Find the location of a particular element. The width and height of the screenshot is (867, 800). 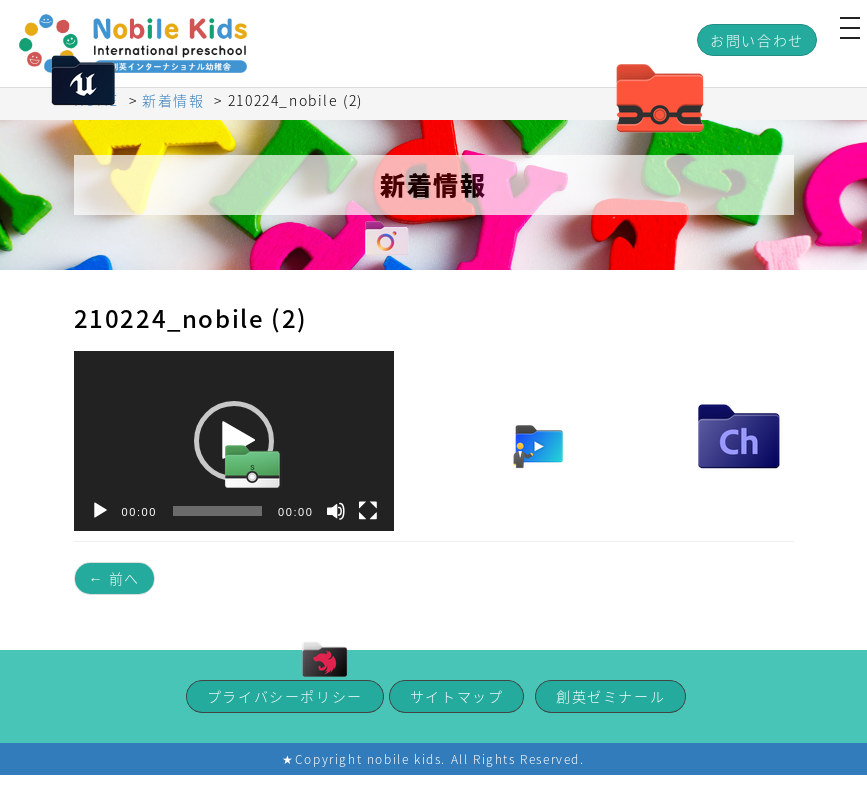

open adobe character animator project folder is located at coordinates (738, 438).